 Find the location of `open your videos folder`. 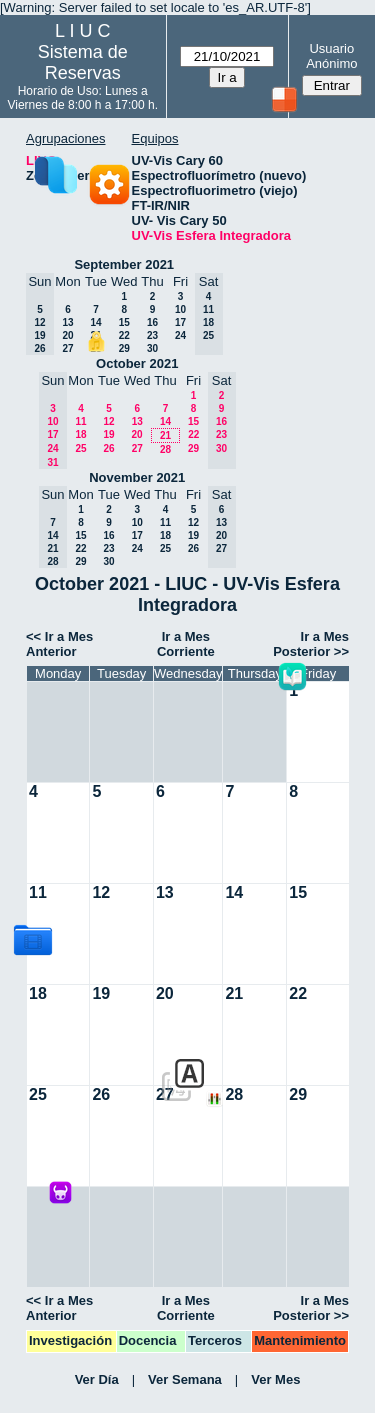

open your videos folder is located at coordinates (33, 940).